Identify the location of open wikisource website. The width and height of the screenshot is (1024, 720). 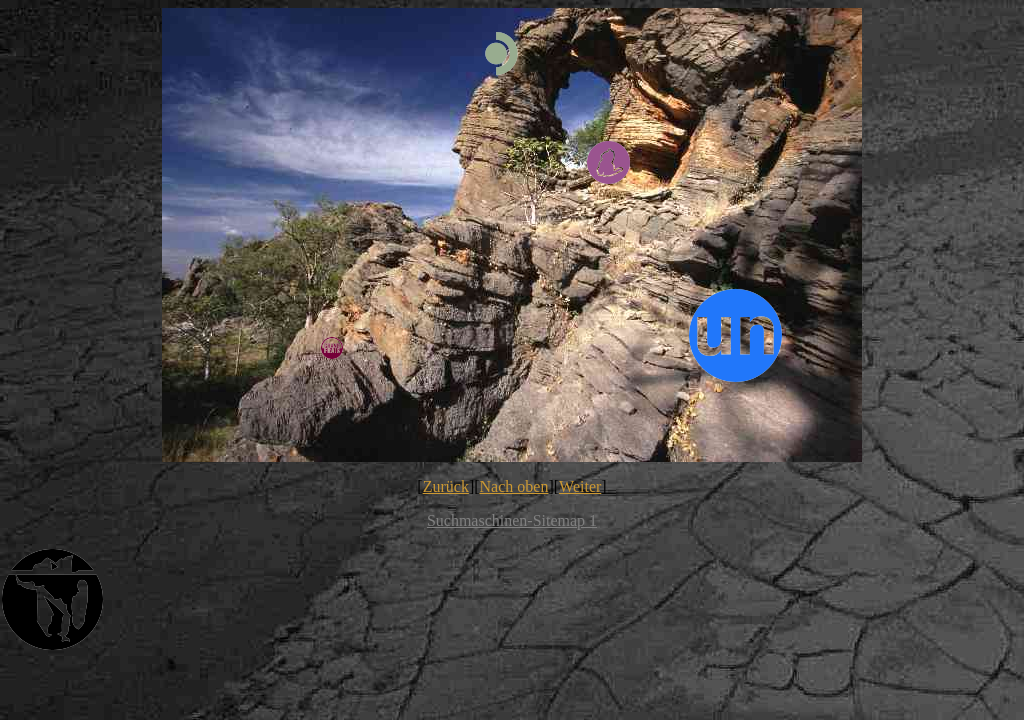
(52, 599).